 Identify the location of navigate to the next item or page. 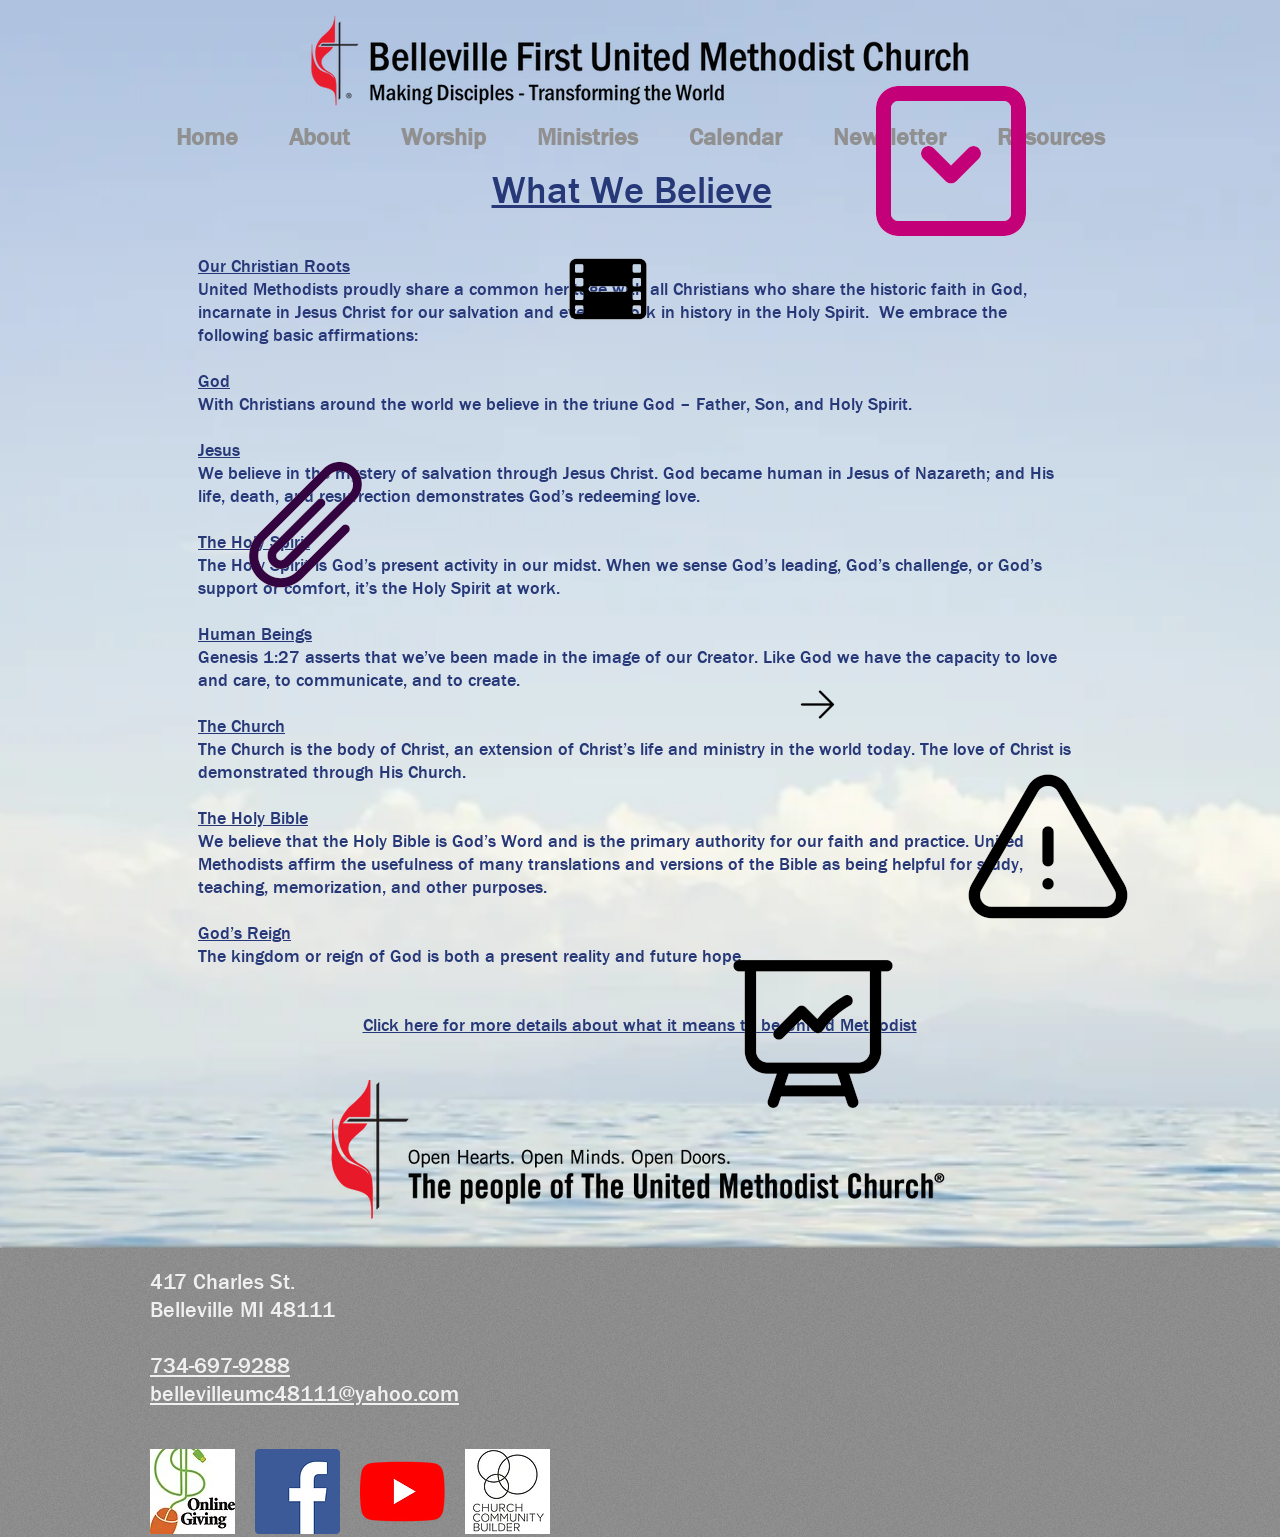
(817, 704).